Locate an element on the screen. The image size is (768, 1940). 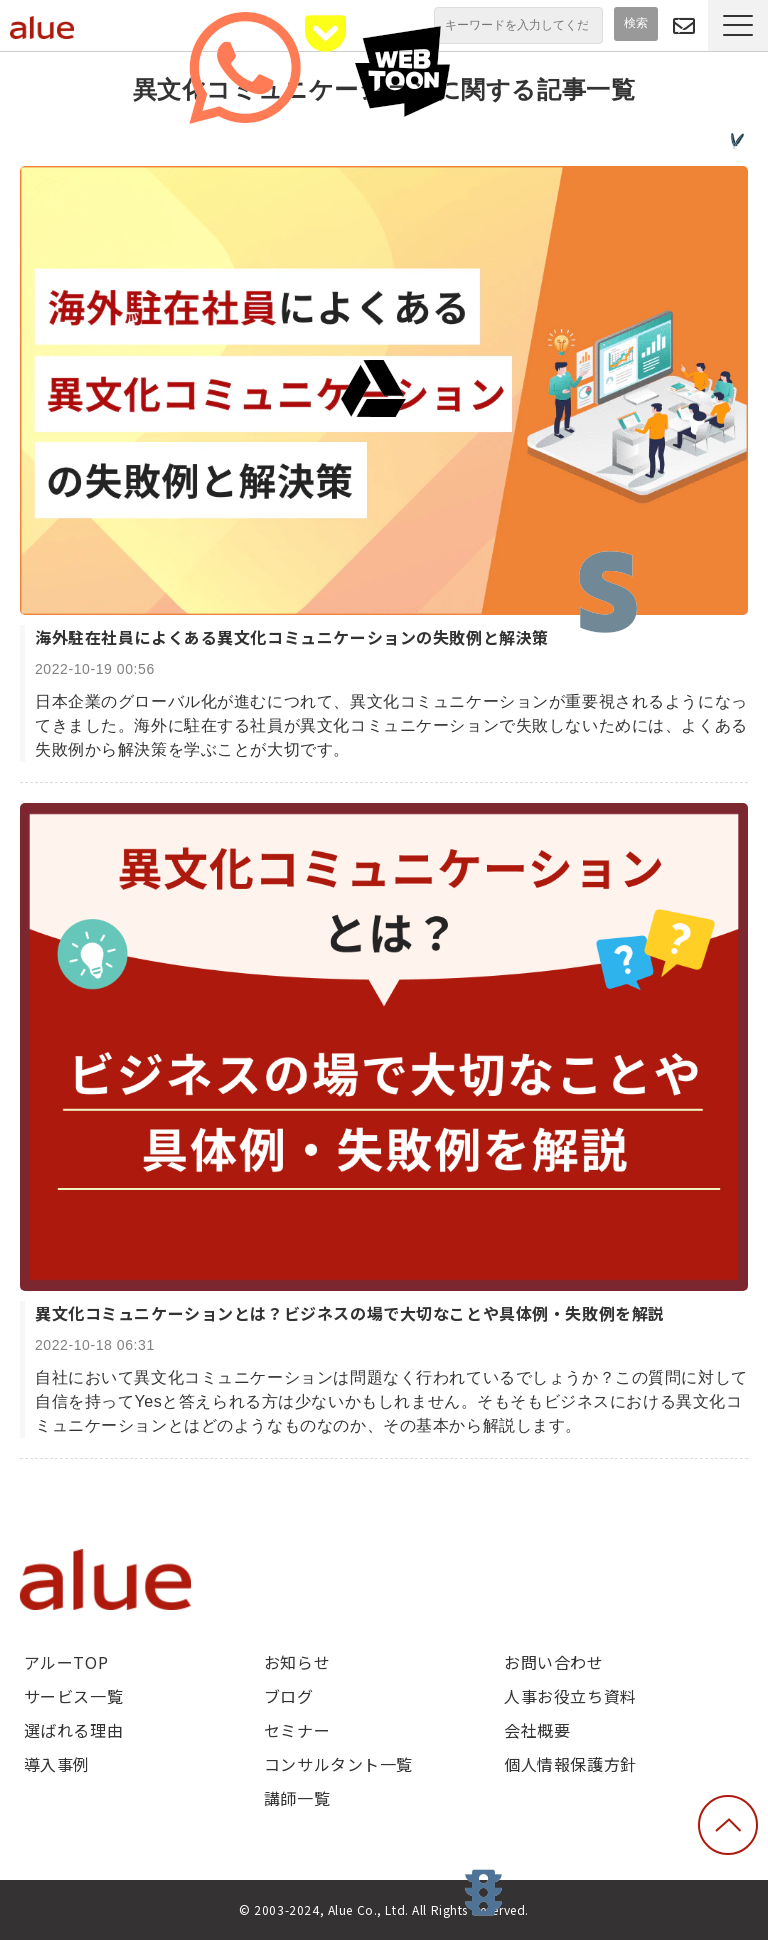
apache maven project or build tool is located at coordinates (737, 141).